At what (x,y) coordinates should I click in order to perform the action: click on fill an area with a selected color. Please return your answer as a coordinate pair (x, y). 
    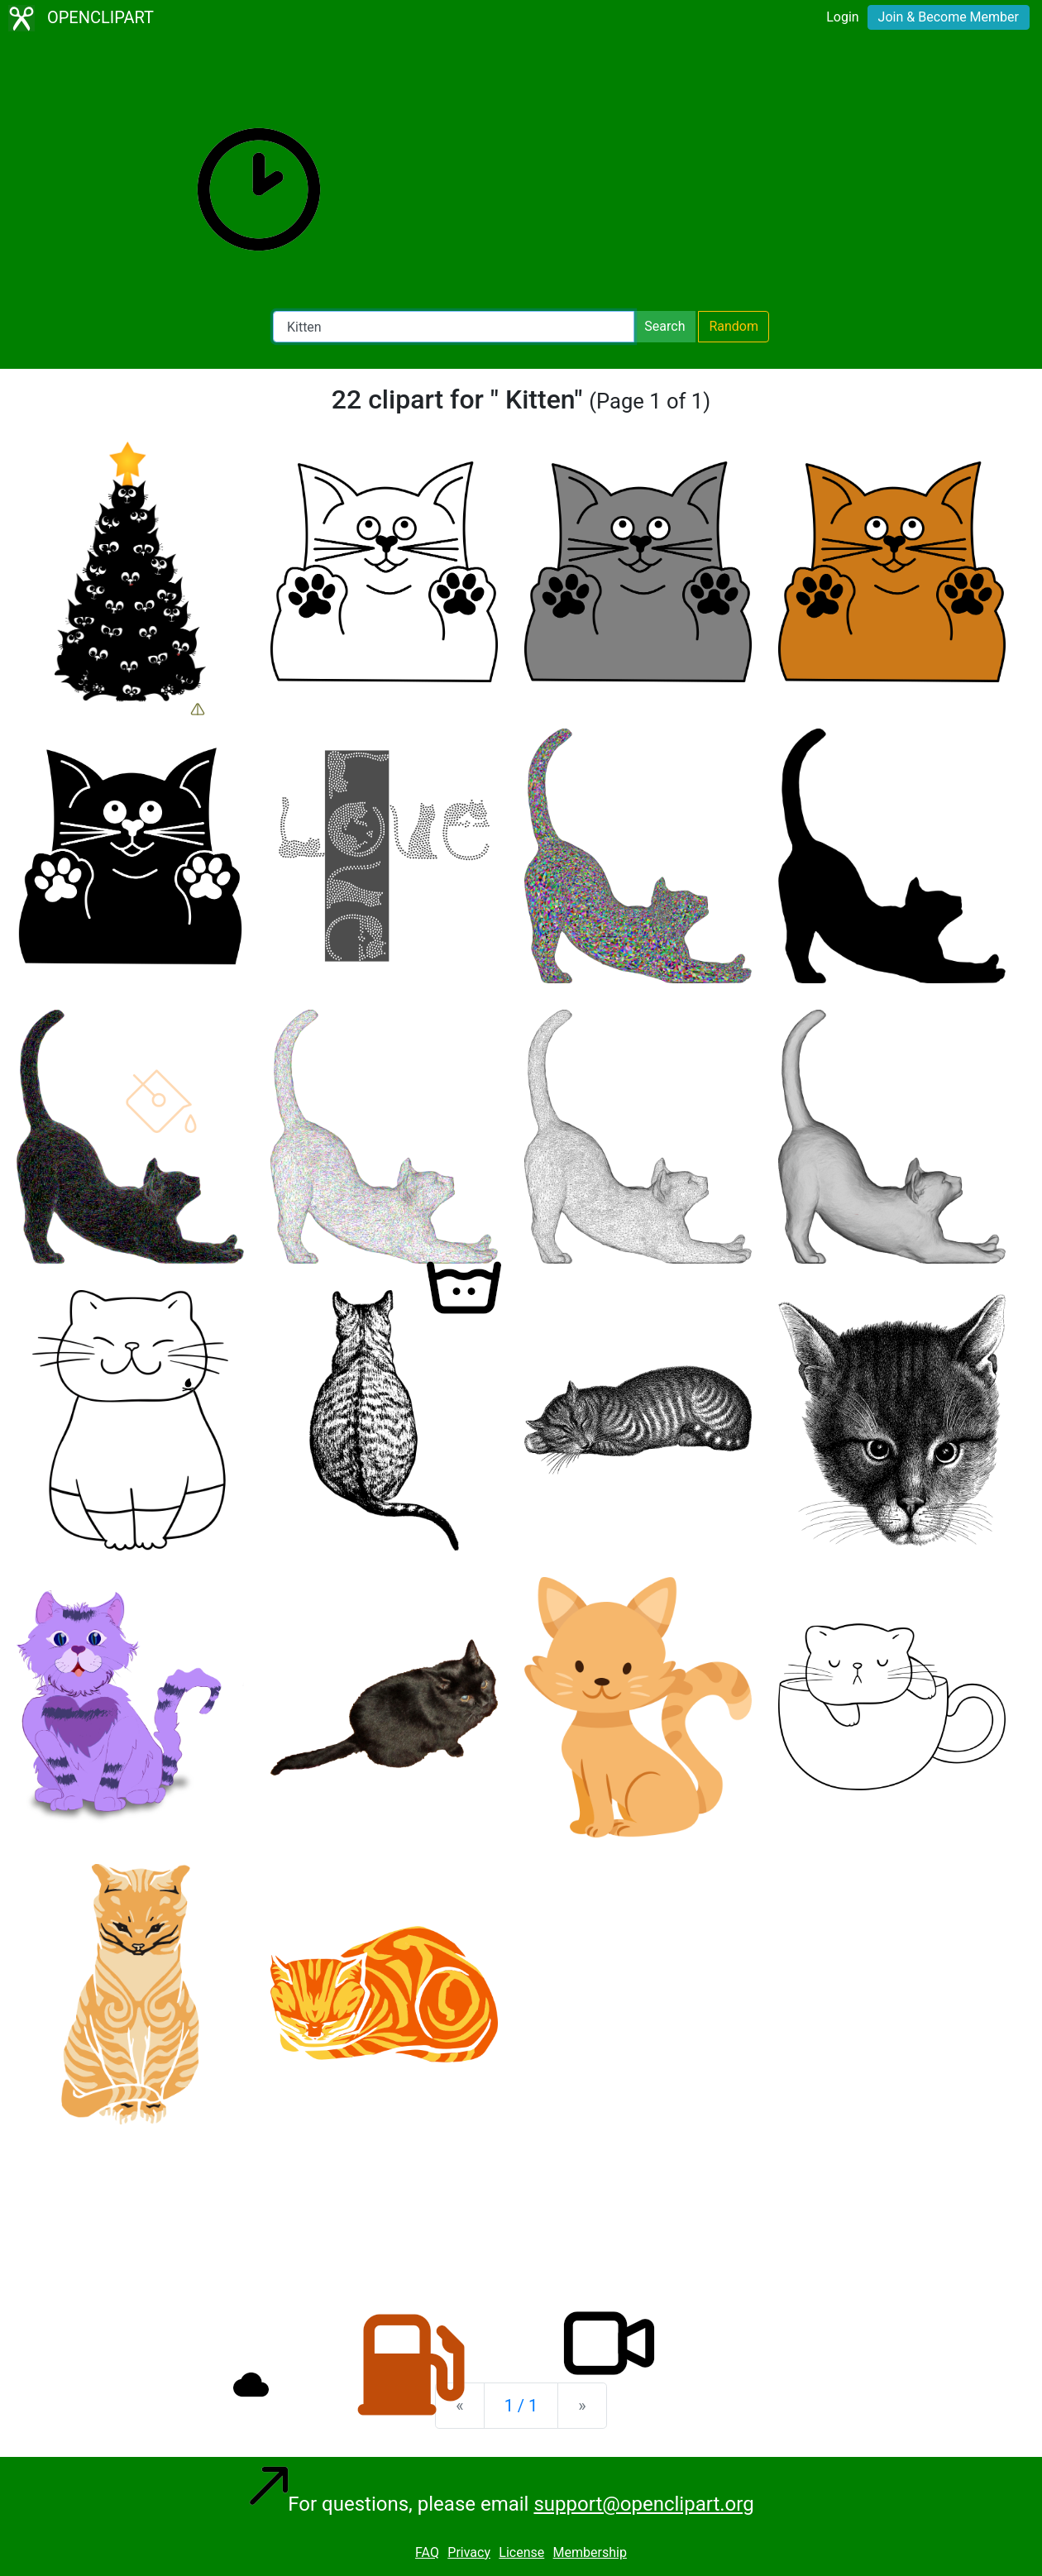
    Looking at the image, I should click on (160, 1103).